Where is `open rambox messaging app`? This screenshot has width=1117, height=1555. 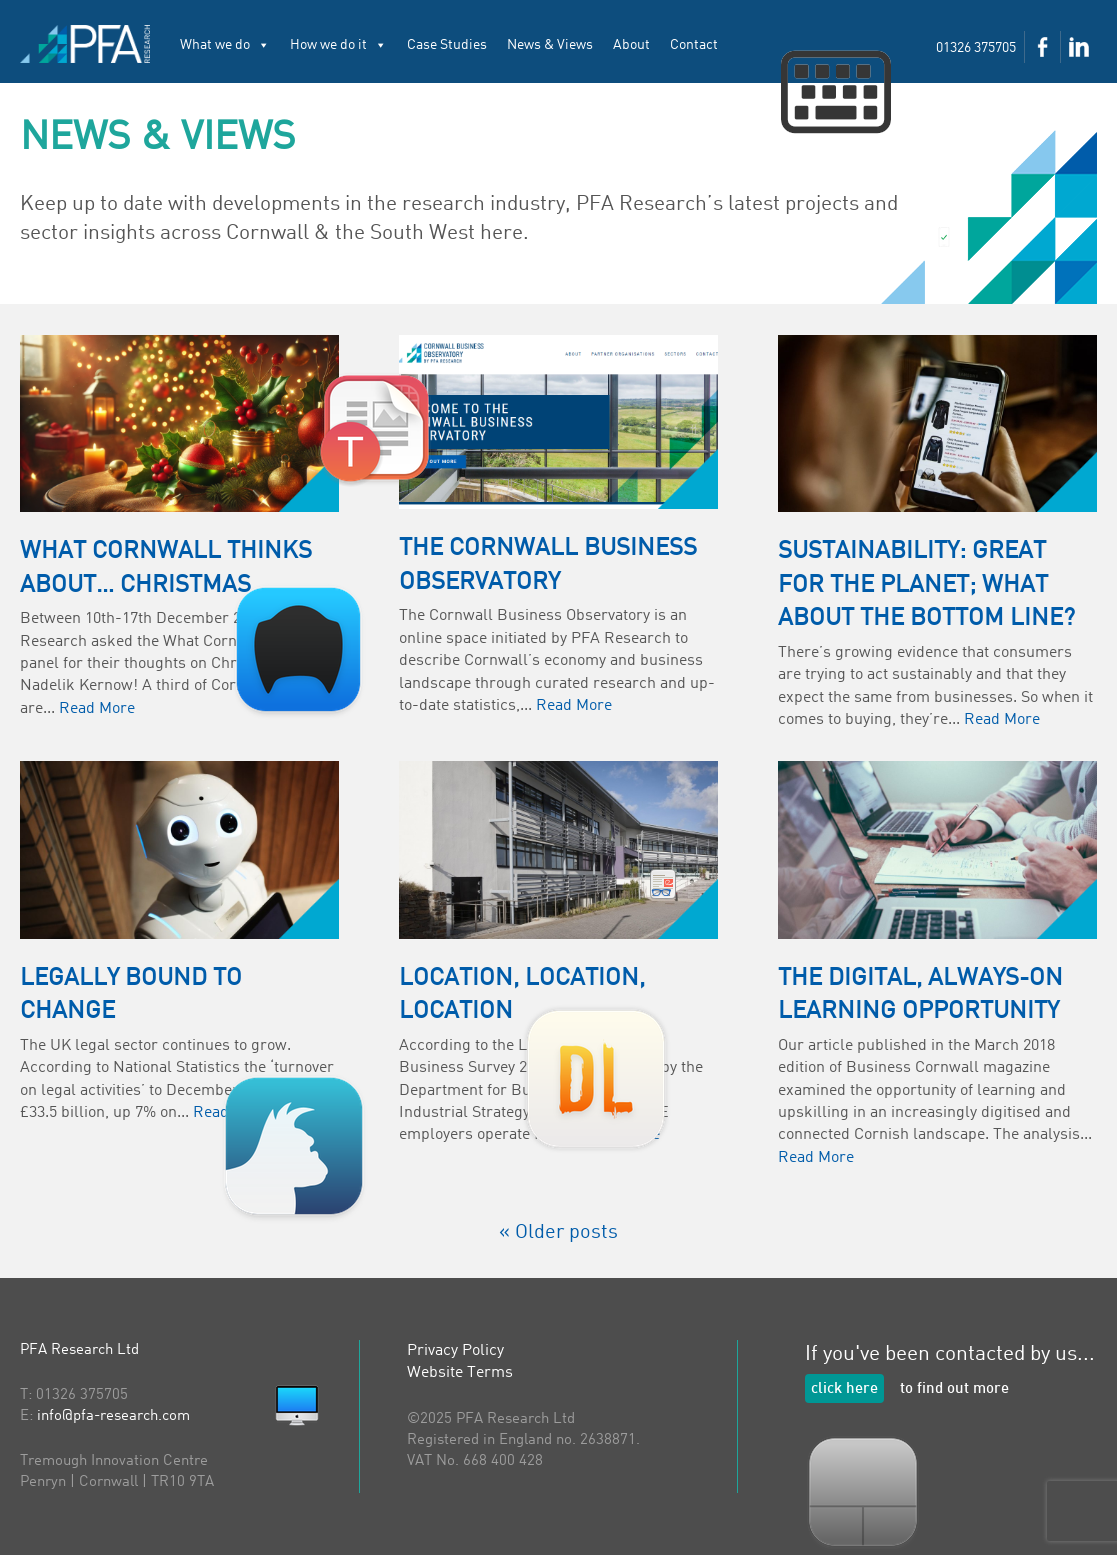
open rambox messaging app is located at coordinates (294, 1146).